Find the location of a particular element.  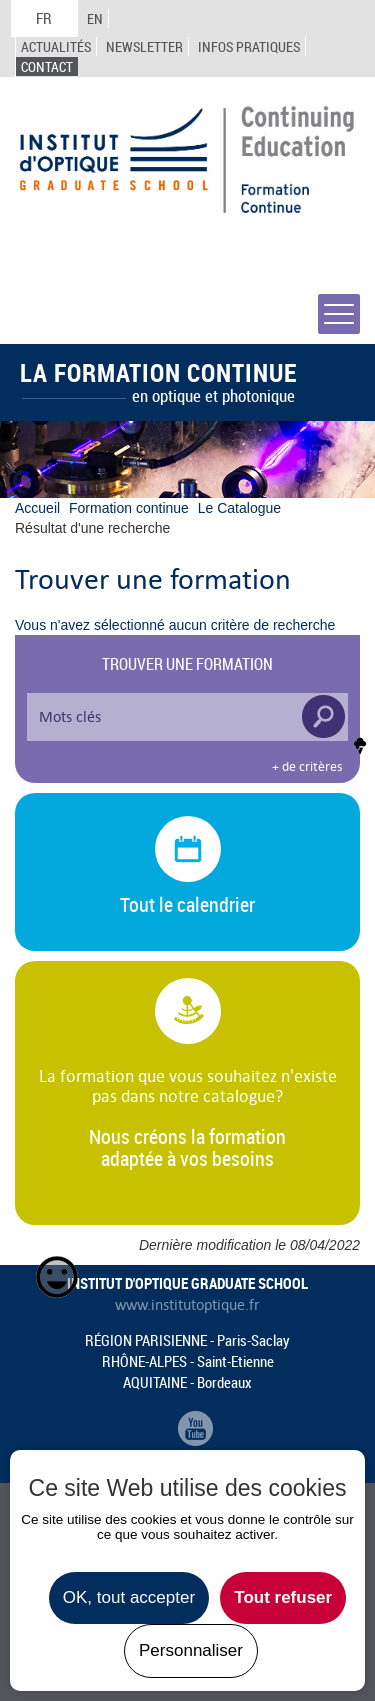

add an emoji or reaction is located at coordinates (57, 1277).